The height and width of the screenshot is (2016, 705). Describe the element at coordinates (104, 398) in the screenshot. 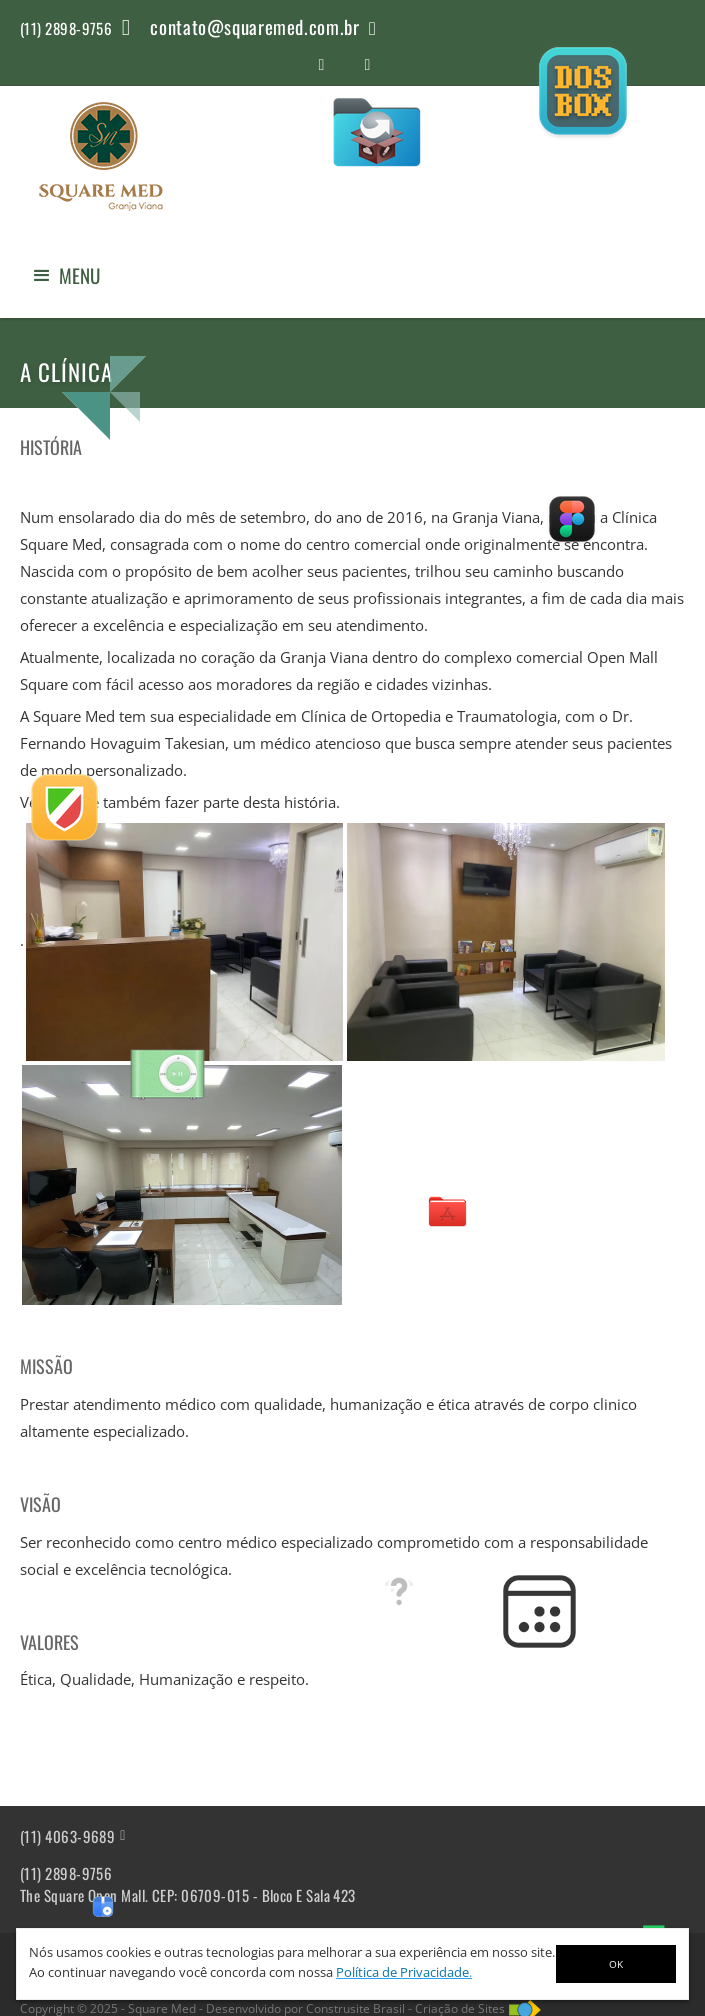

I see `open the adwaita demo application` at that location.